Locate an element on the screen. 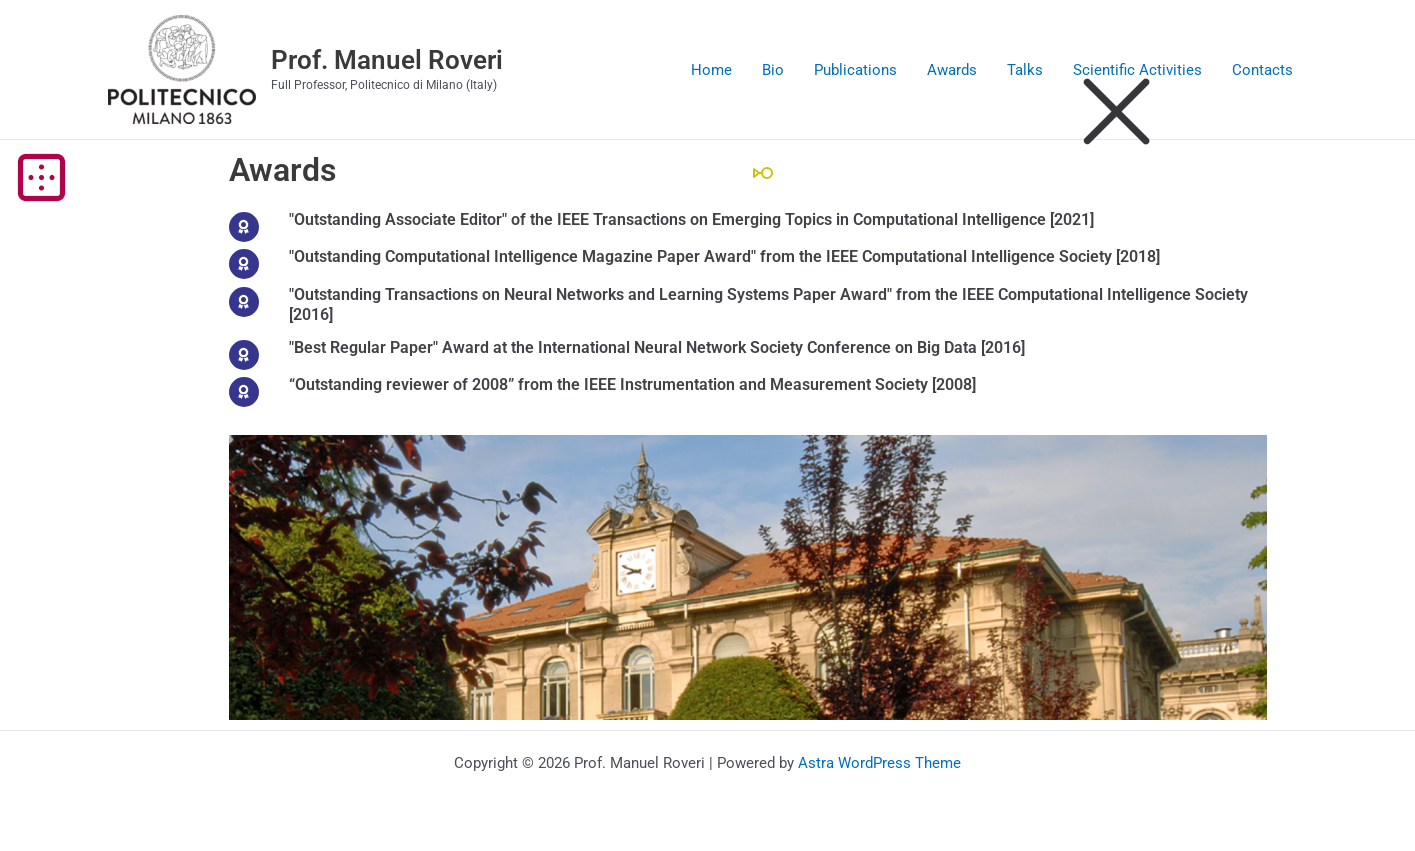  apply outer border to selected cells is located at coordinates (41, 177).